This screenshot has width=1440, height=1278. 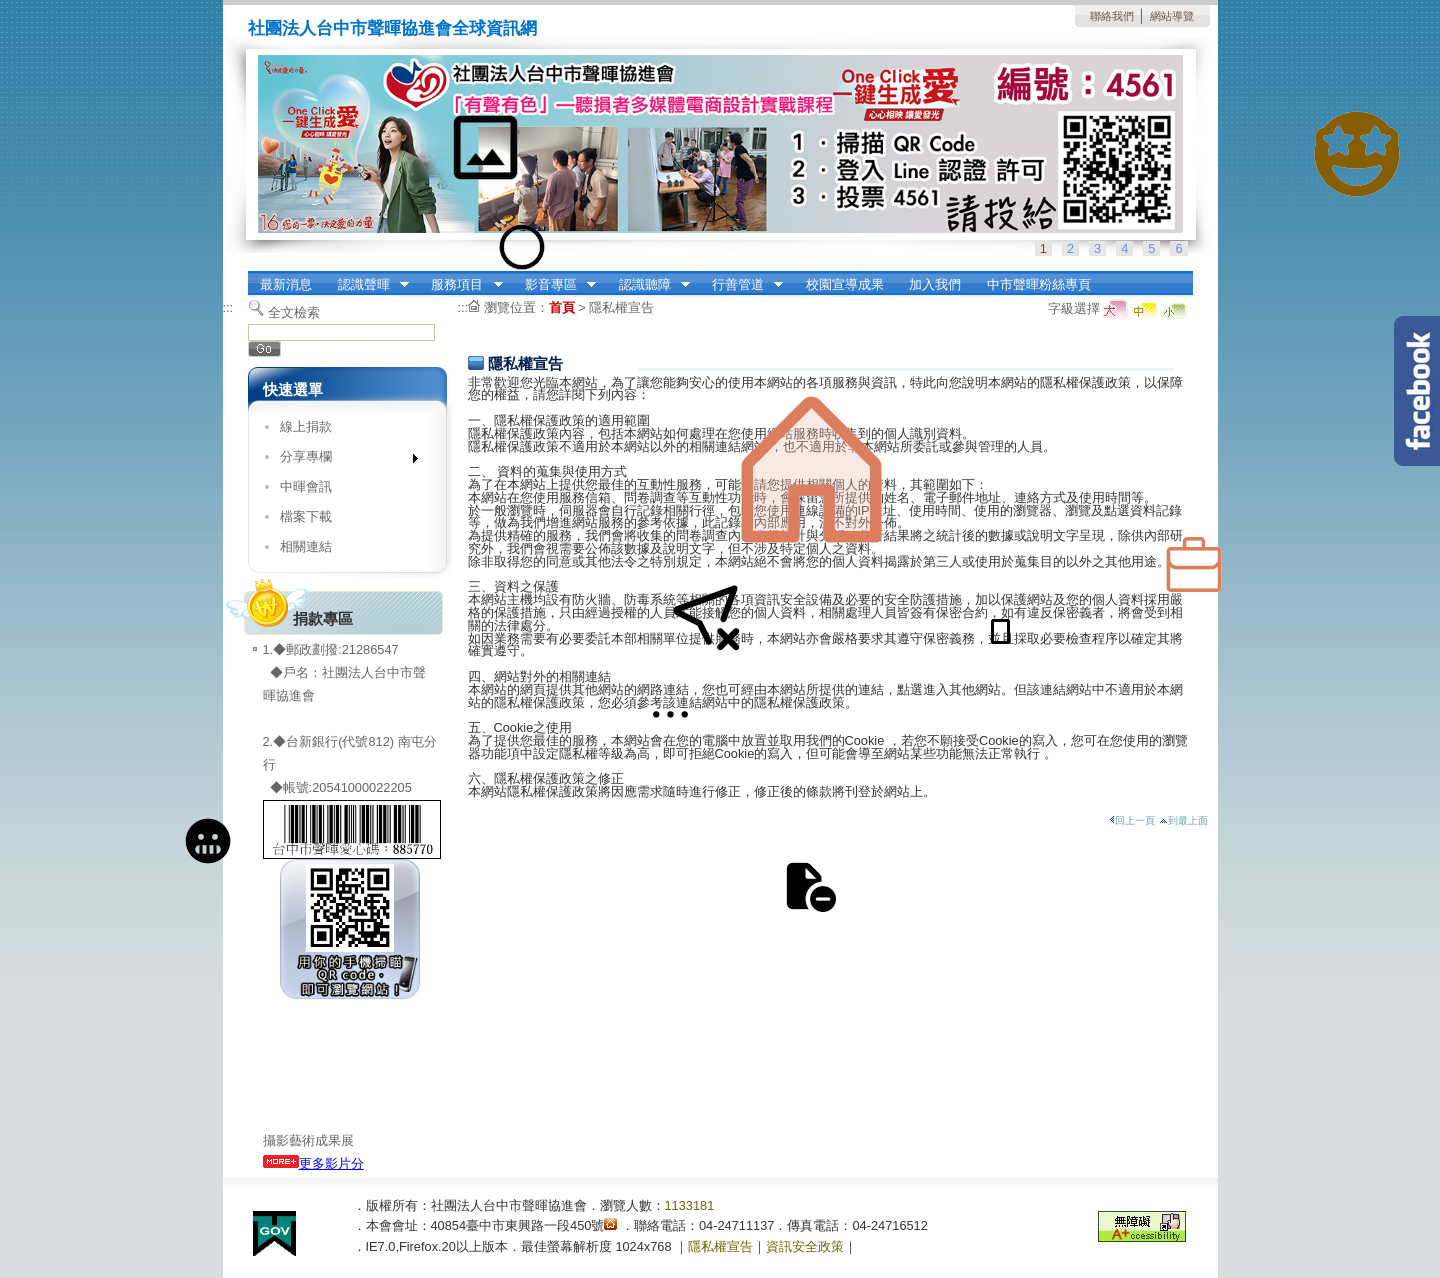 I want to click on access work or business-related content, so click(x=1194, y=567).